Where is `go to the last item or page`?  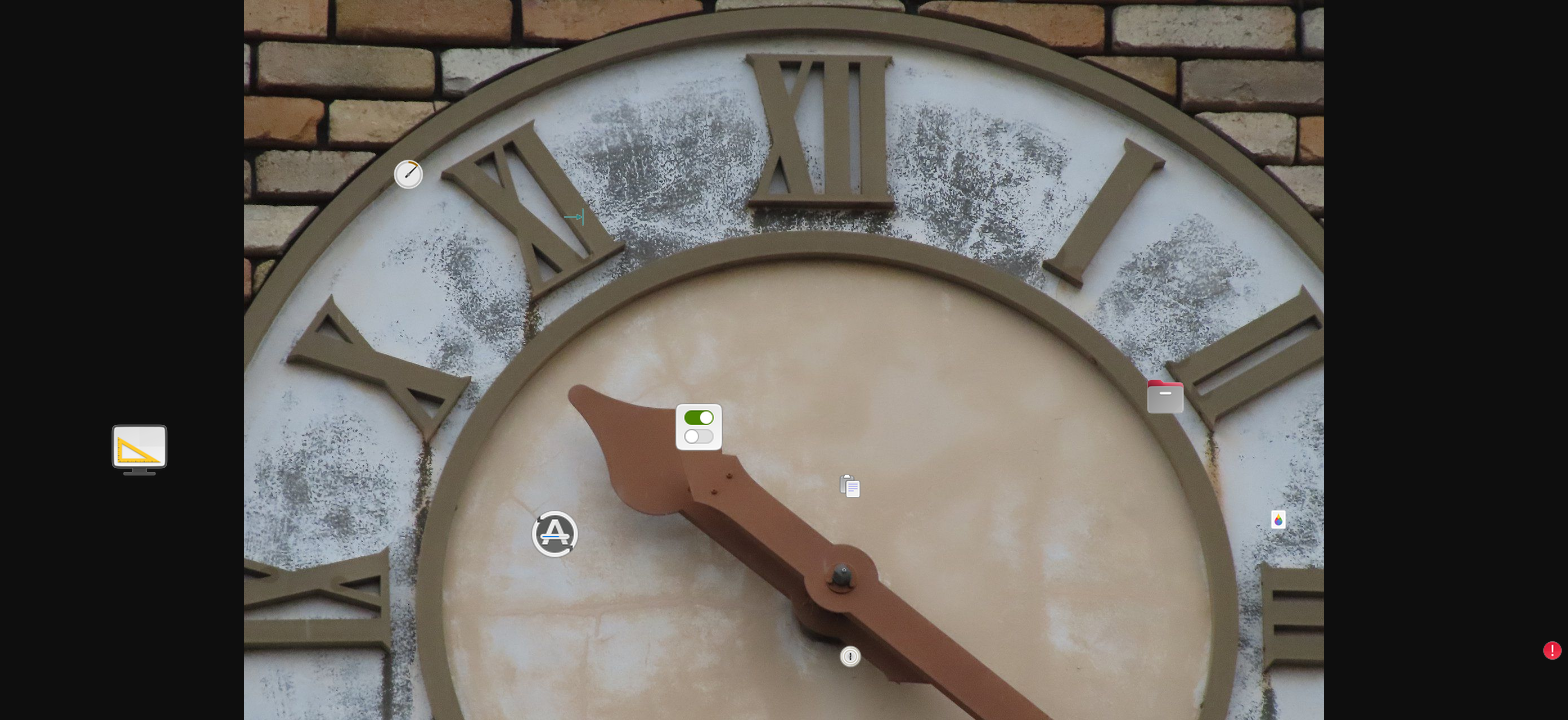 go to the last item or page is located at coordinates (574, 217).